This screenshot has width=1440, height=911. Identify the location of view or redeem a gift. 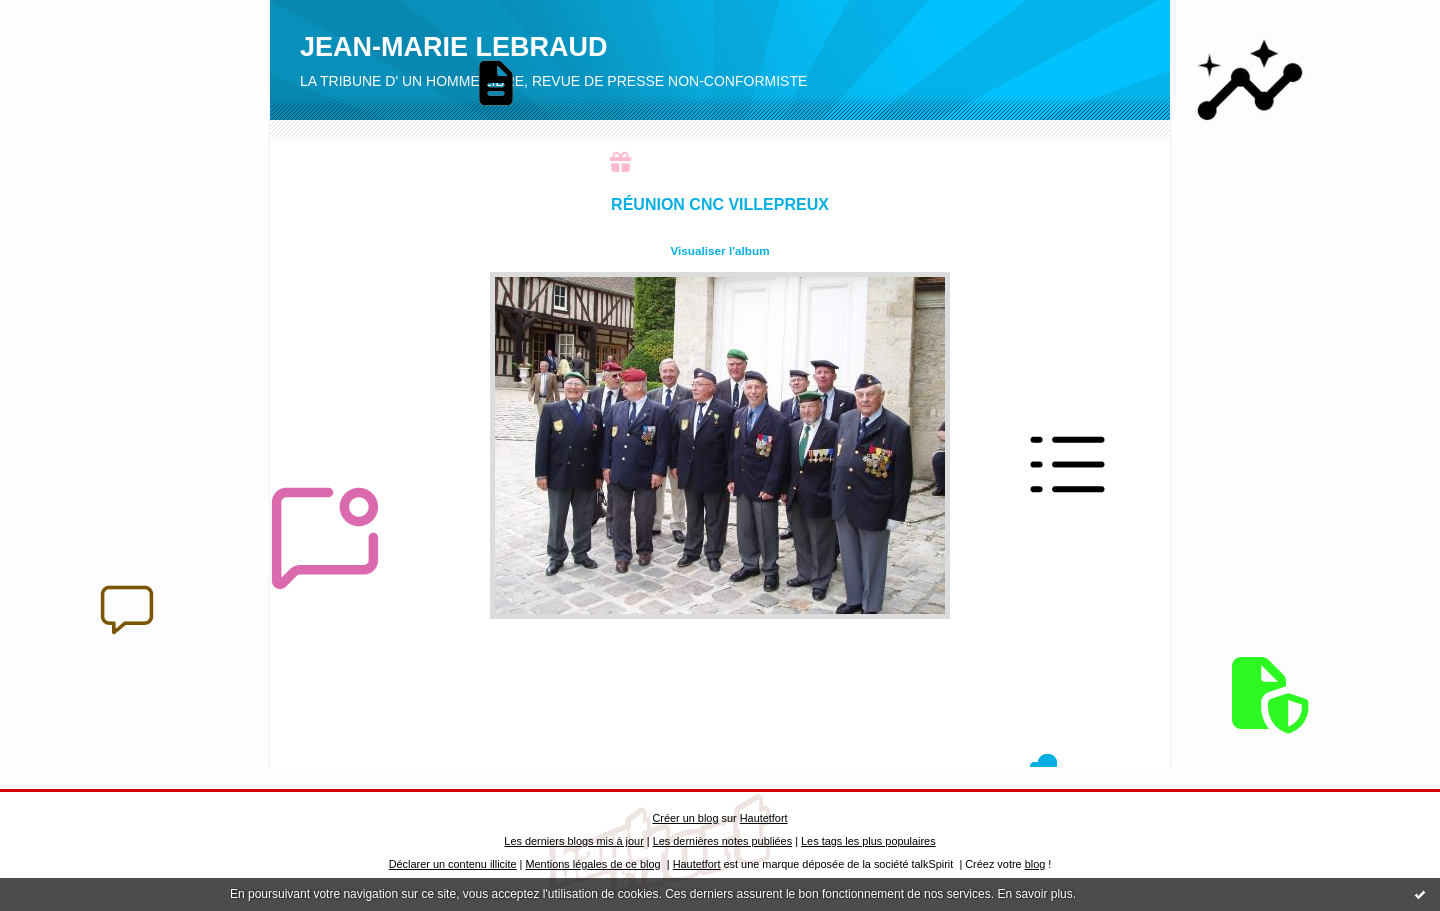
(620, 162).